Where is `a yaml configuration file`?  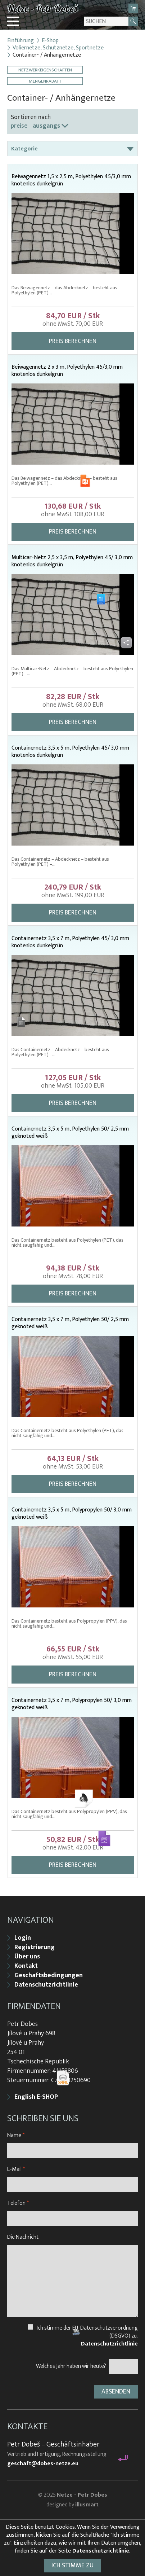 a yaml configuration file is located at coordinates (63, 2078).